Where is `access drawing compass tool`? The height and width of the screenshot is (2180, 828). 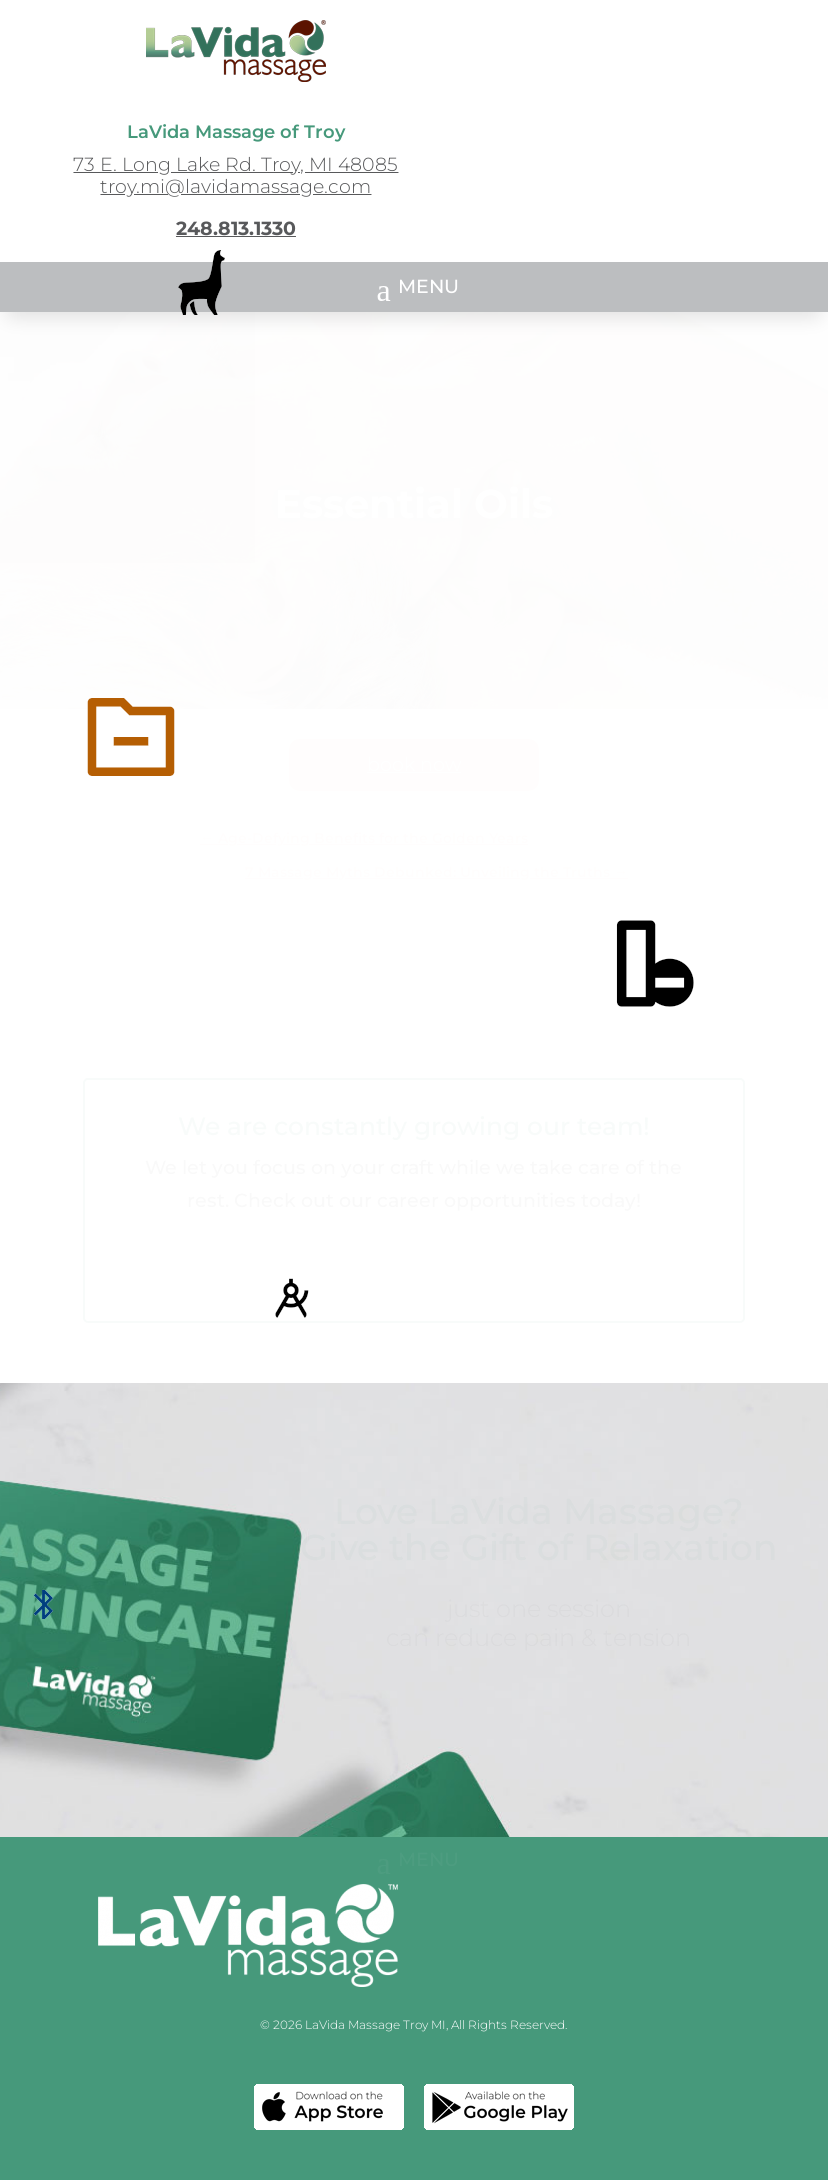 access drawing compass tool is located at coordinates (291, 1298).